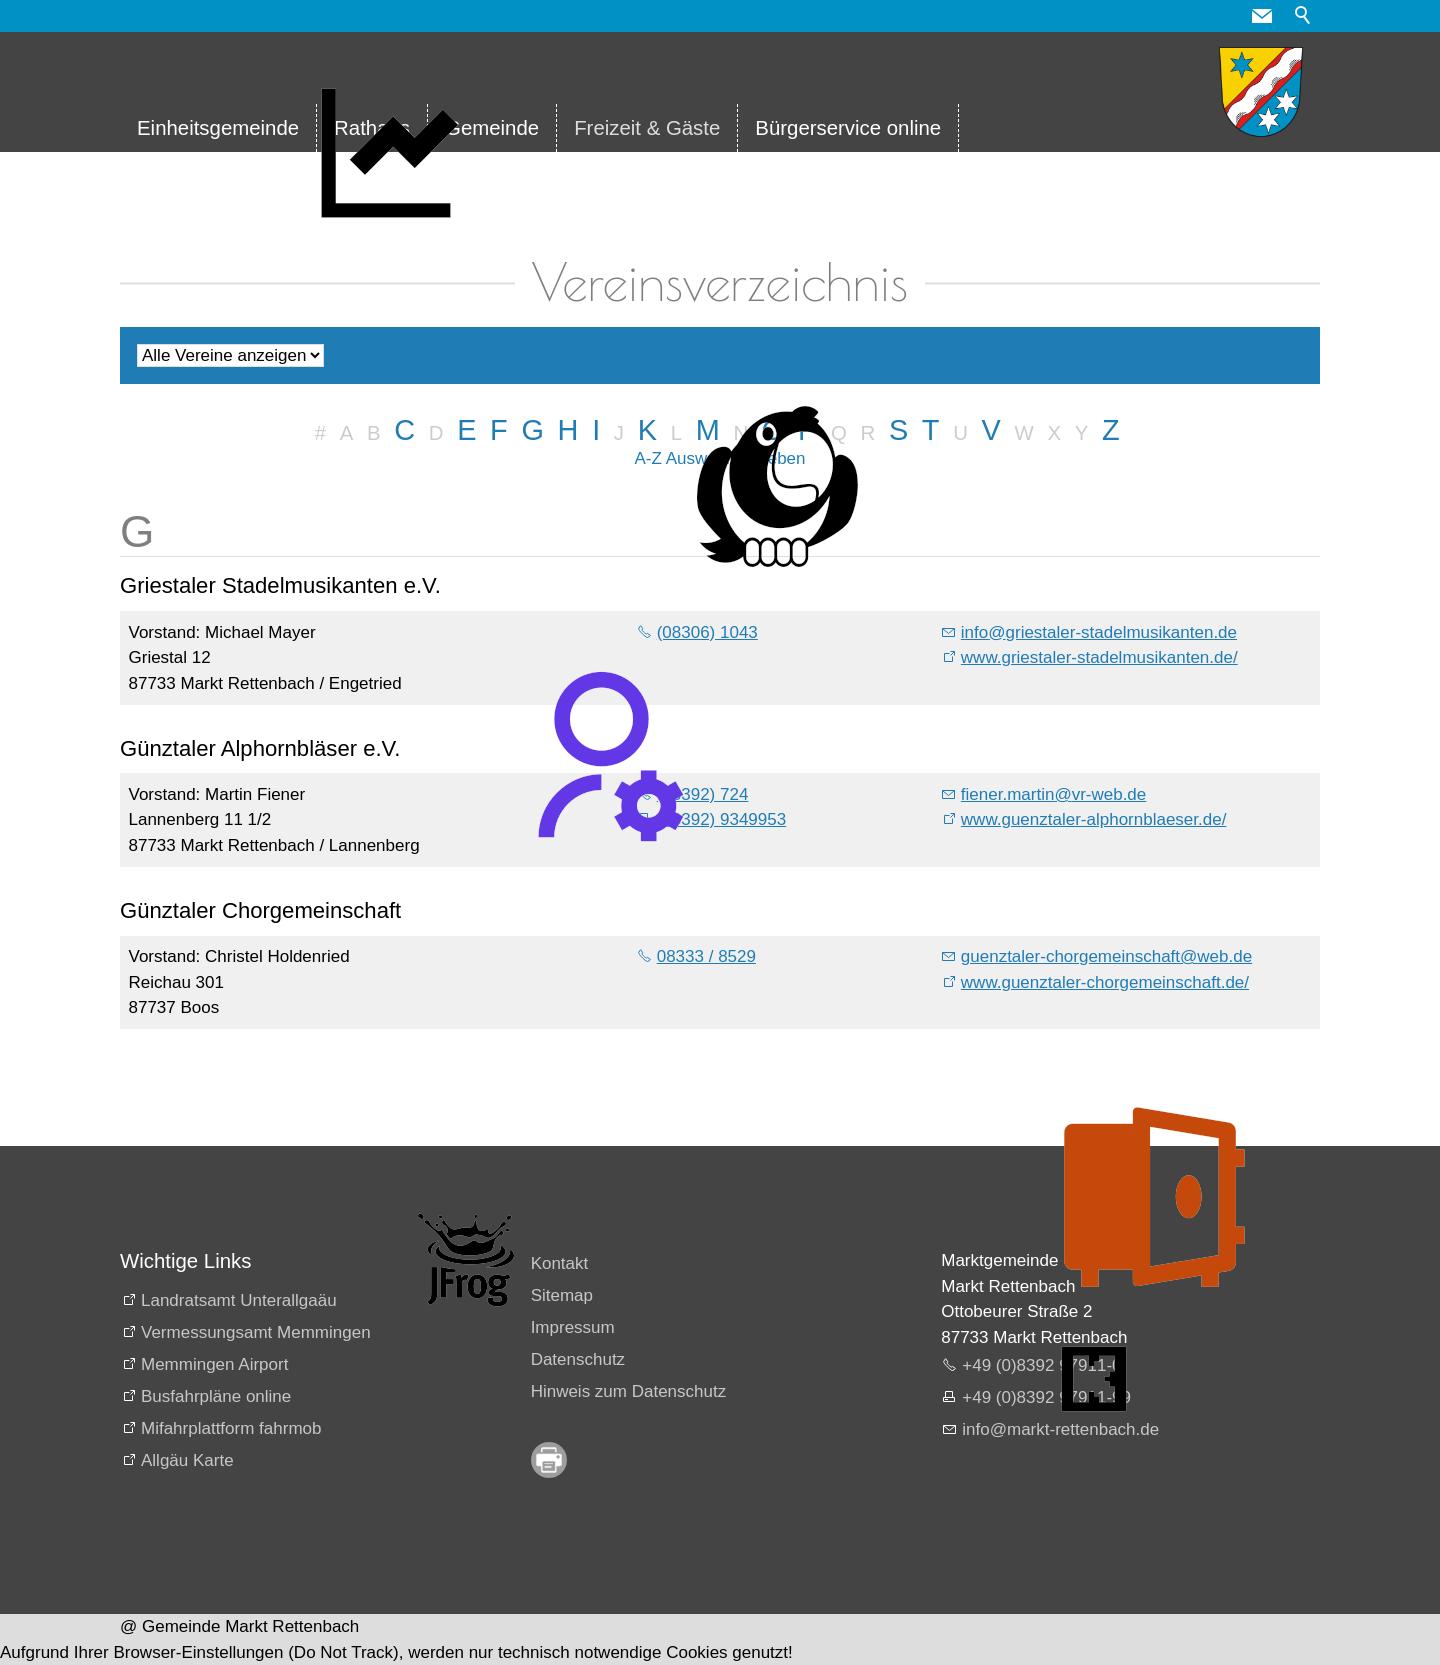 The height and width of the screenshot is (1665, 1440). I want to click on navigate to JFrog DevOps platform, so click(466, 1260).